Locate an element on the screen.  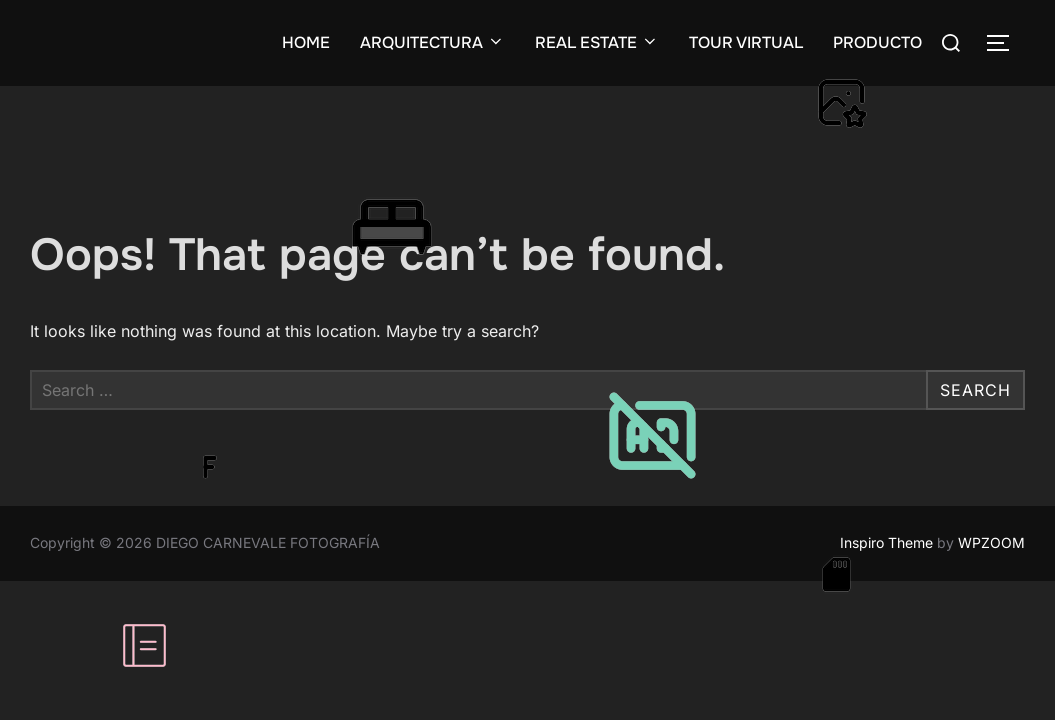
add photo to favorites is located at coordinates (841, 102).